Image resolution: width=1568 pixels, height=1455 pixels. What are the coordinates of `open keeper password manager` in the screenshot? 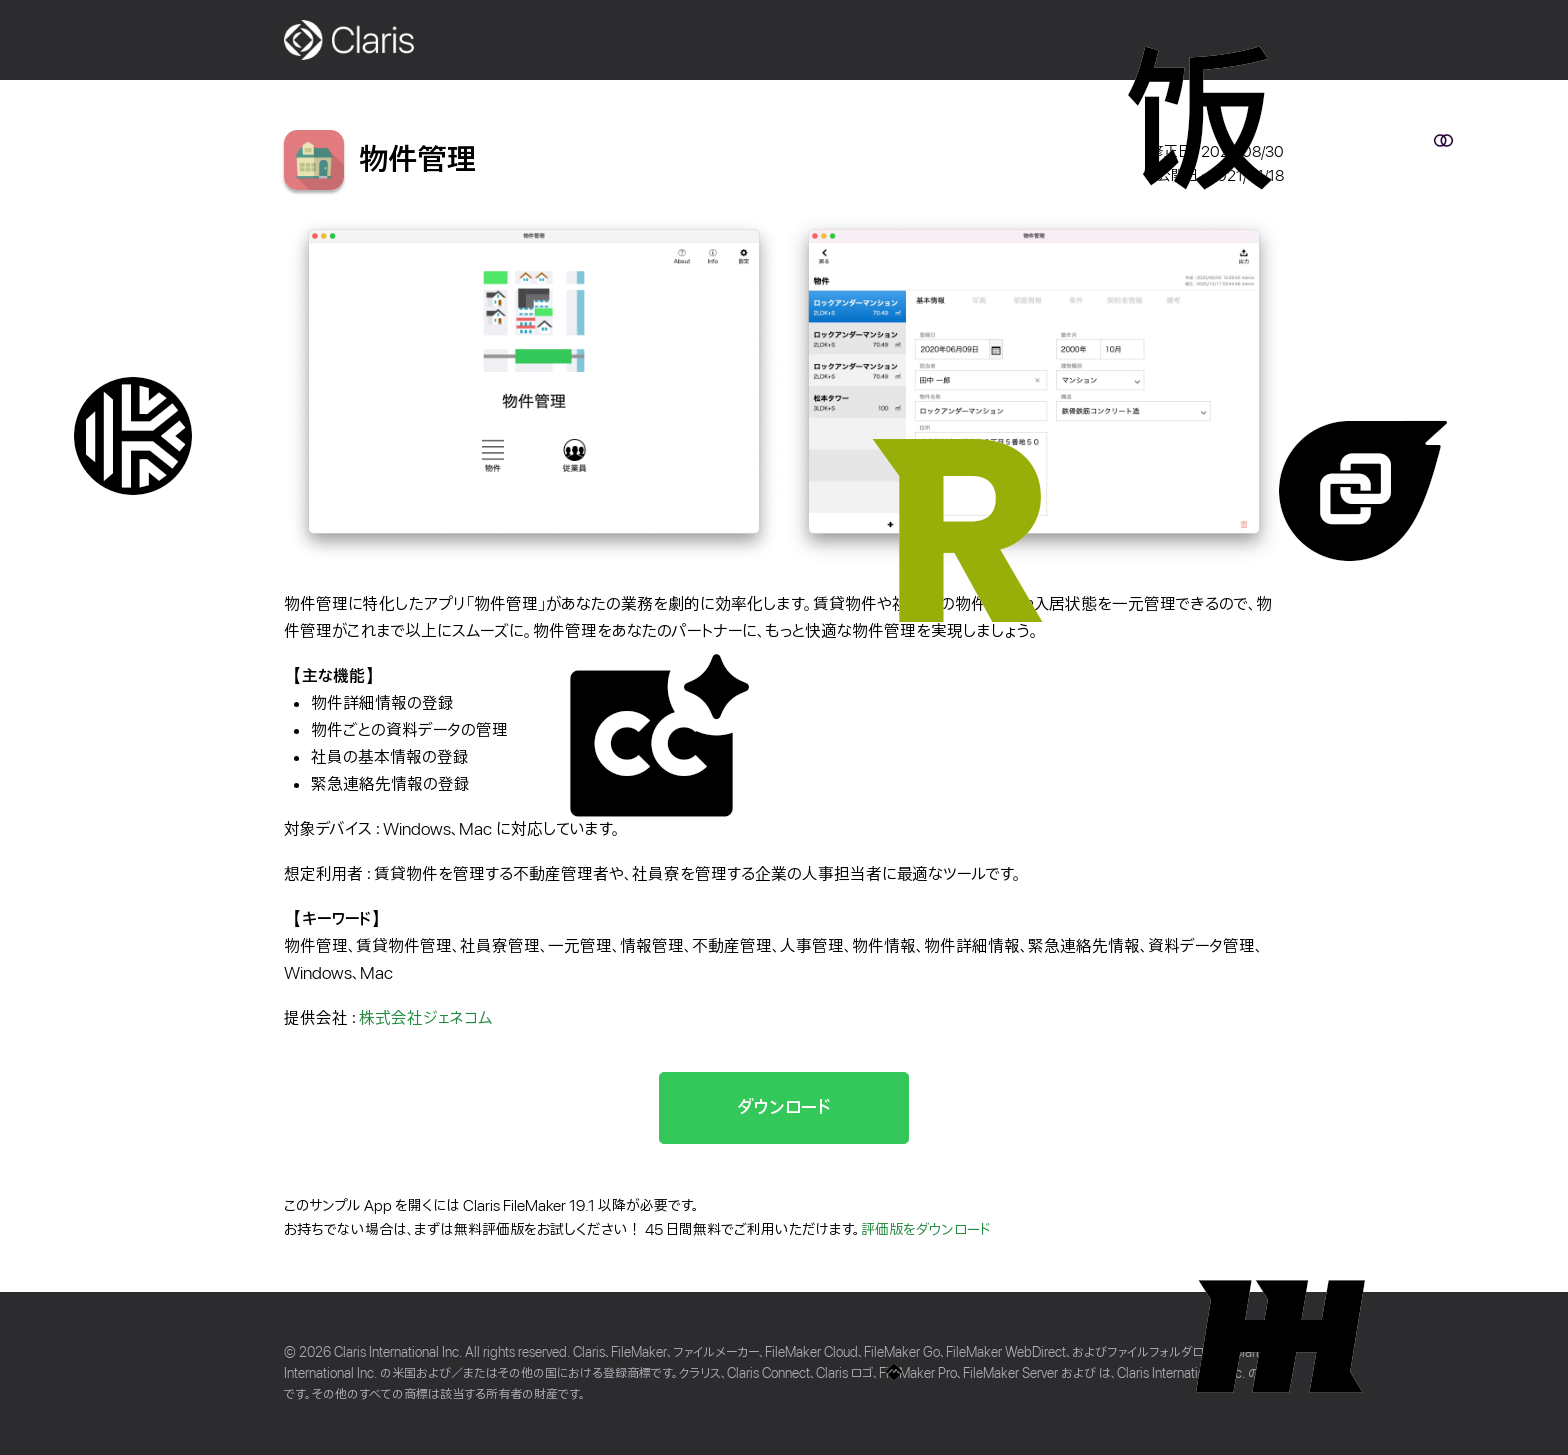 It's located at (133, 436).